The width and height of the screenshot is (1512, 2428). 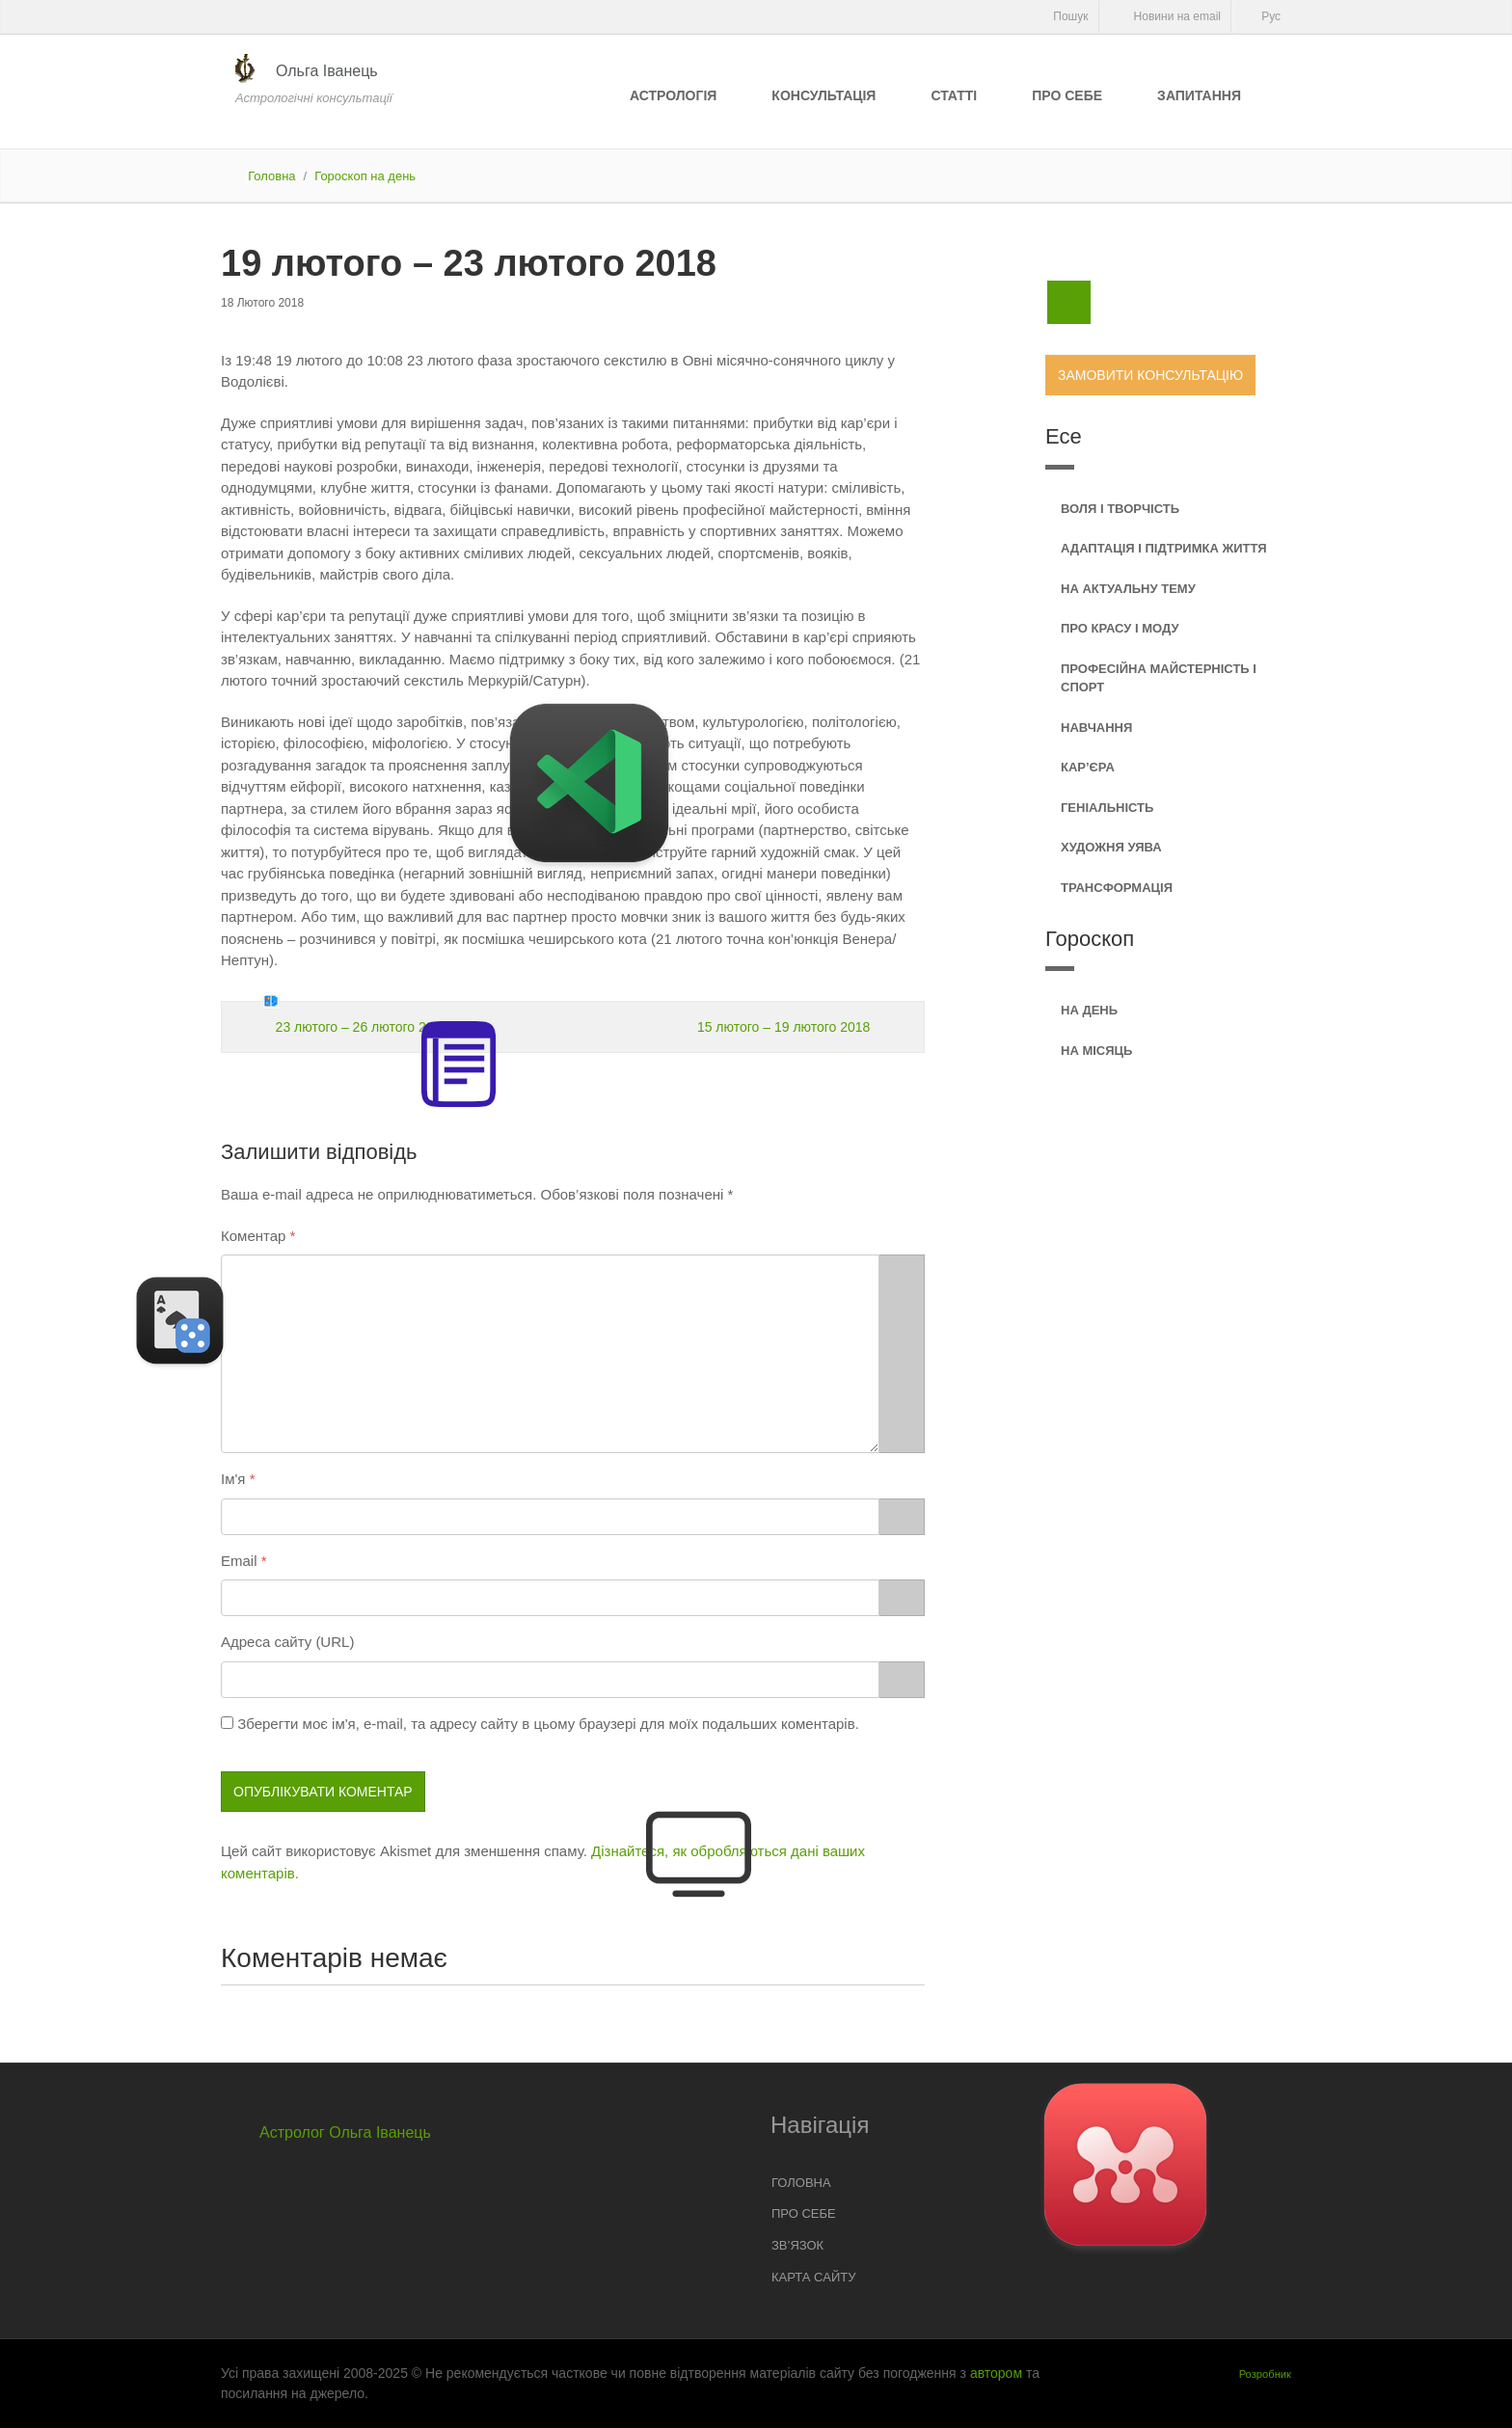 I want to click on access display settings, so click(x=698, y=1850).